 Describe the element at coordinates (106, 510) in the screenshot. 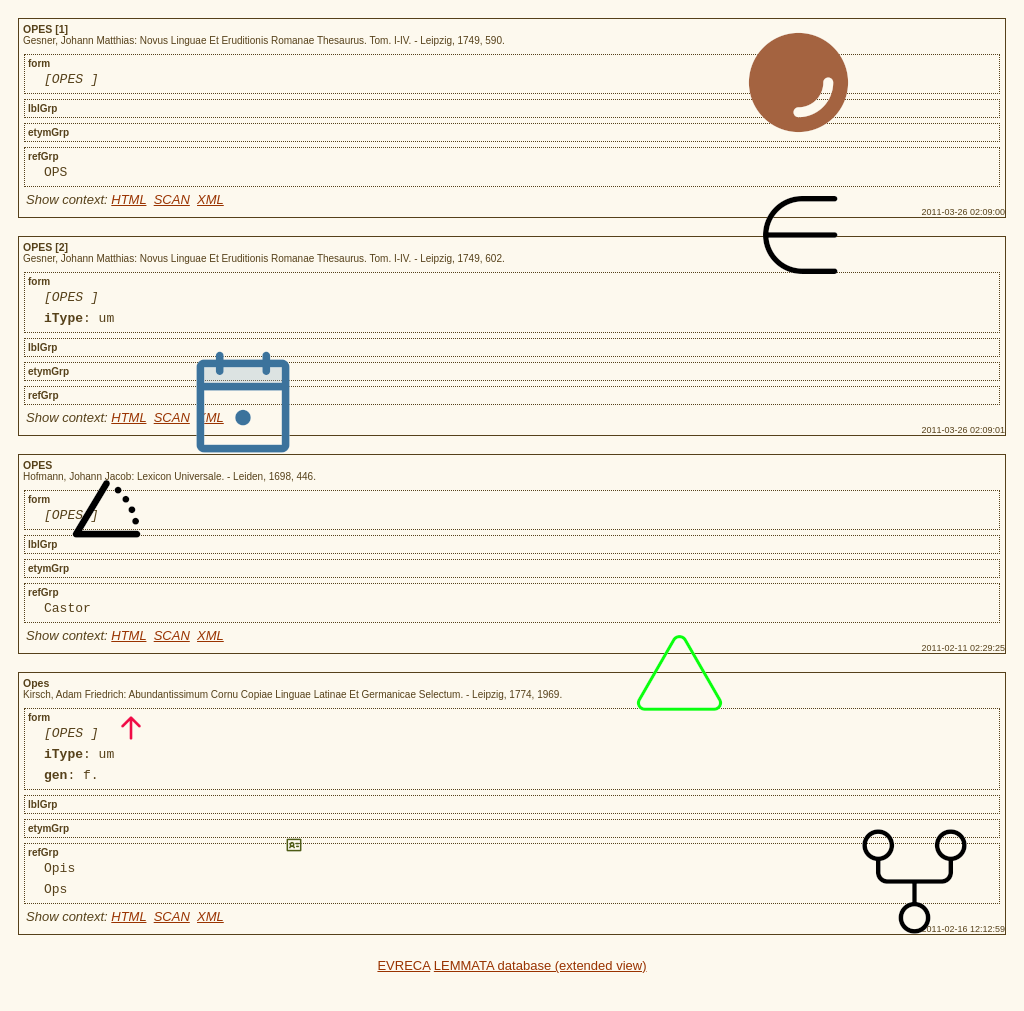

I see `measure or adjust an angle` at that location.